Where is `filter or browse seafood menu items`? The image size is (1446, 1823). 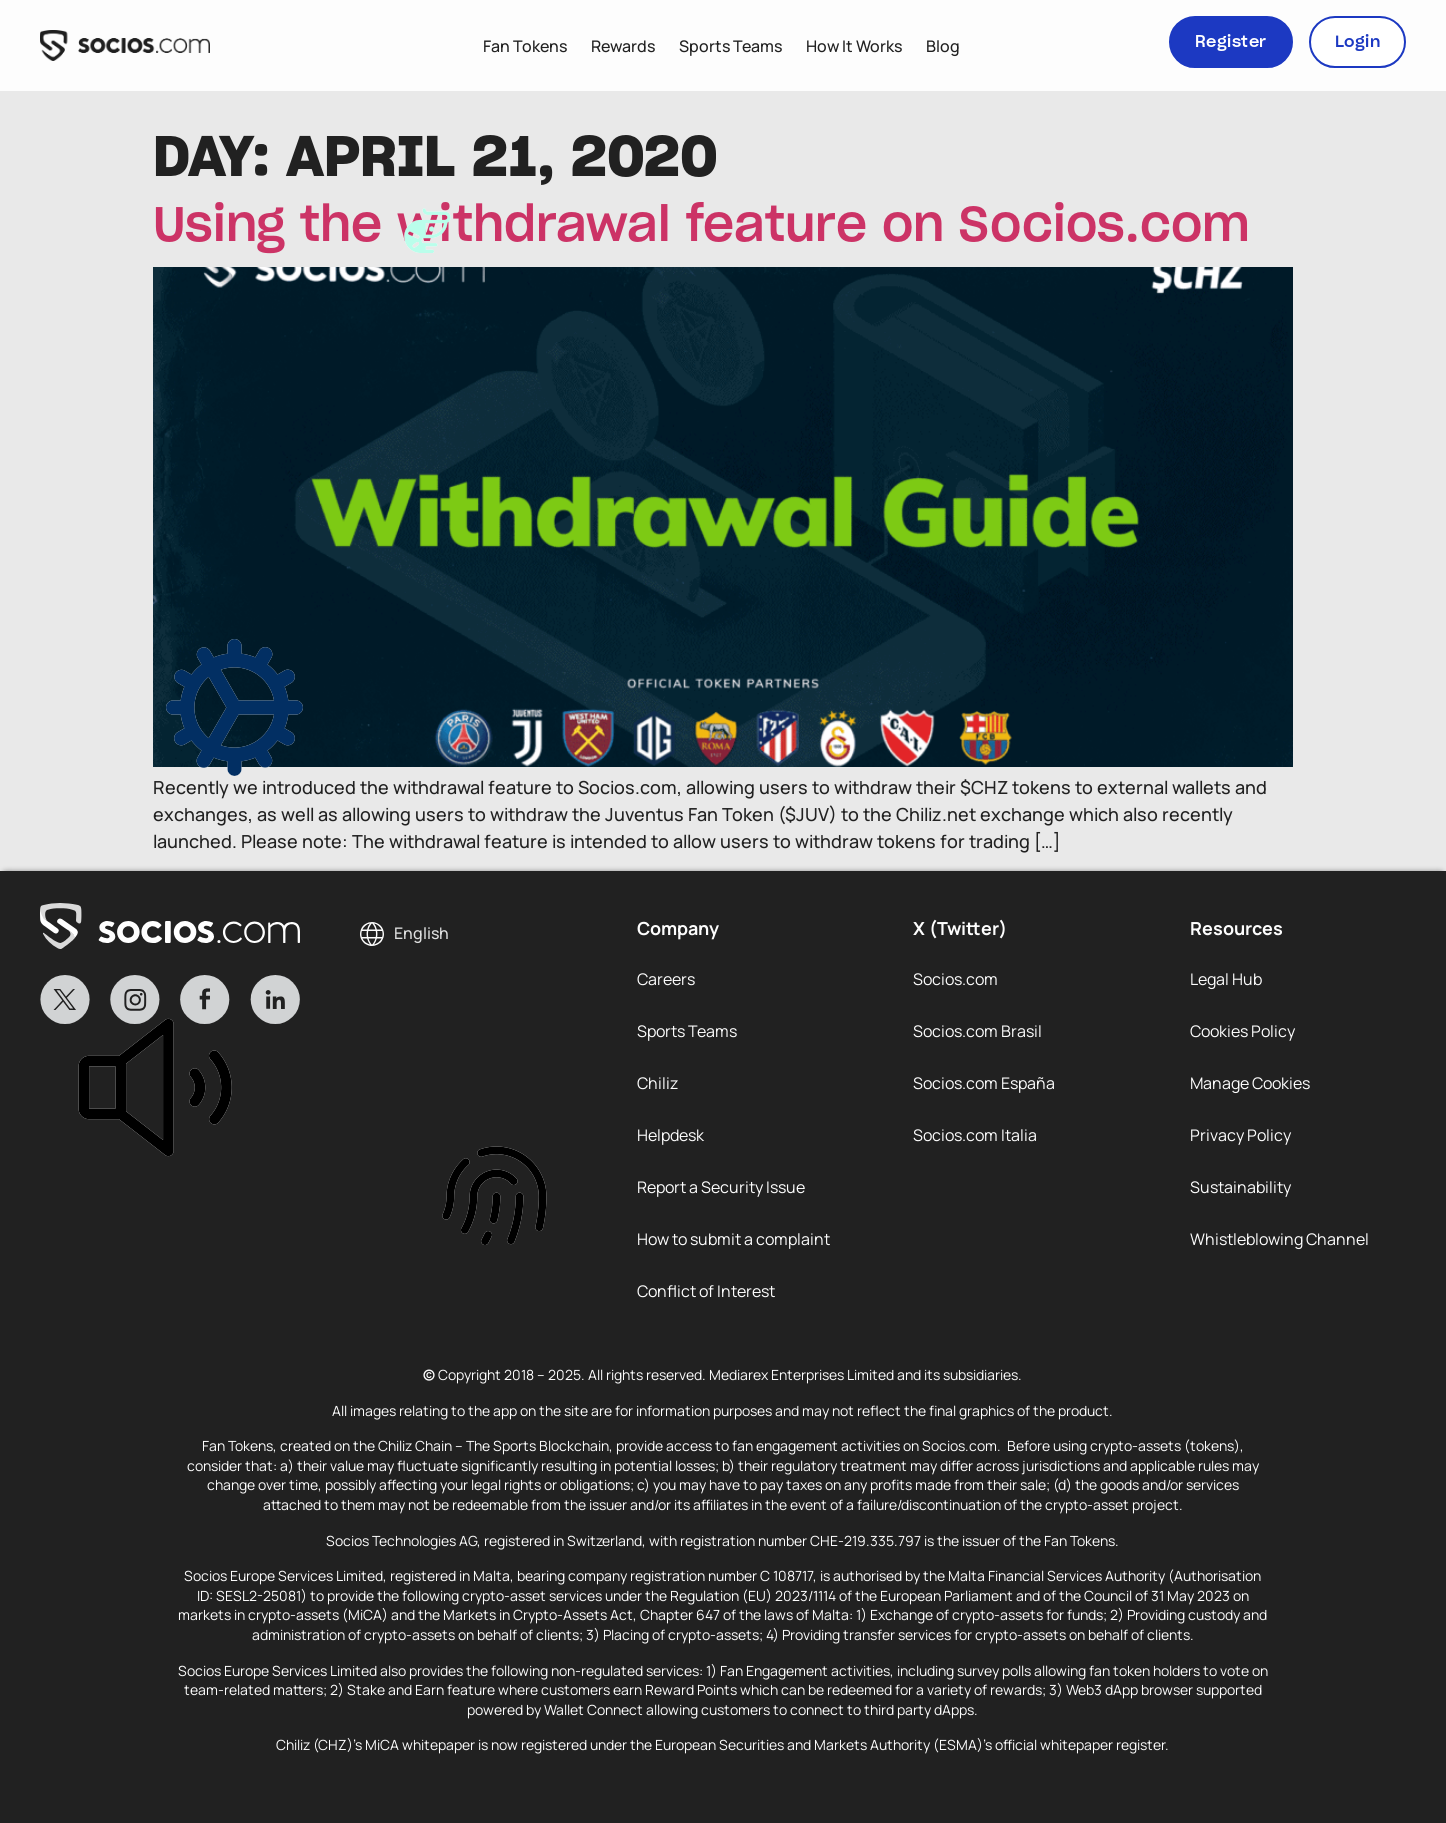 filter or browse seafood menu items is located at coordinates (427, 231).